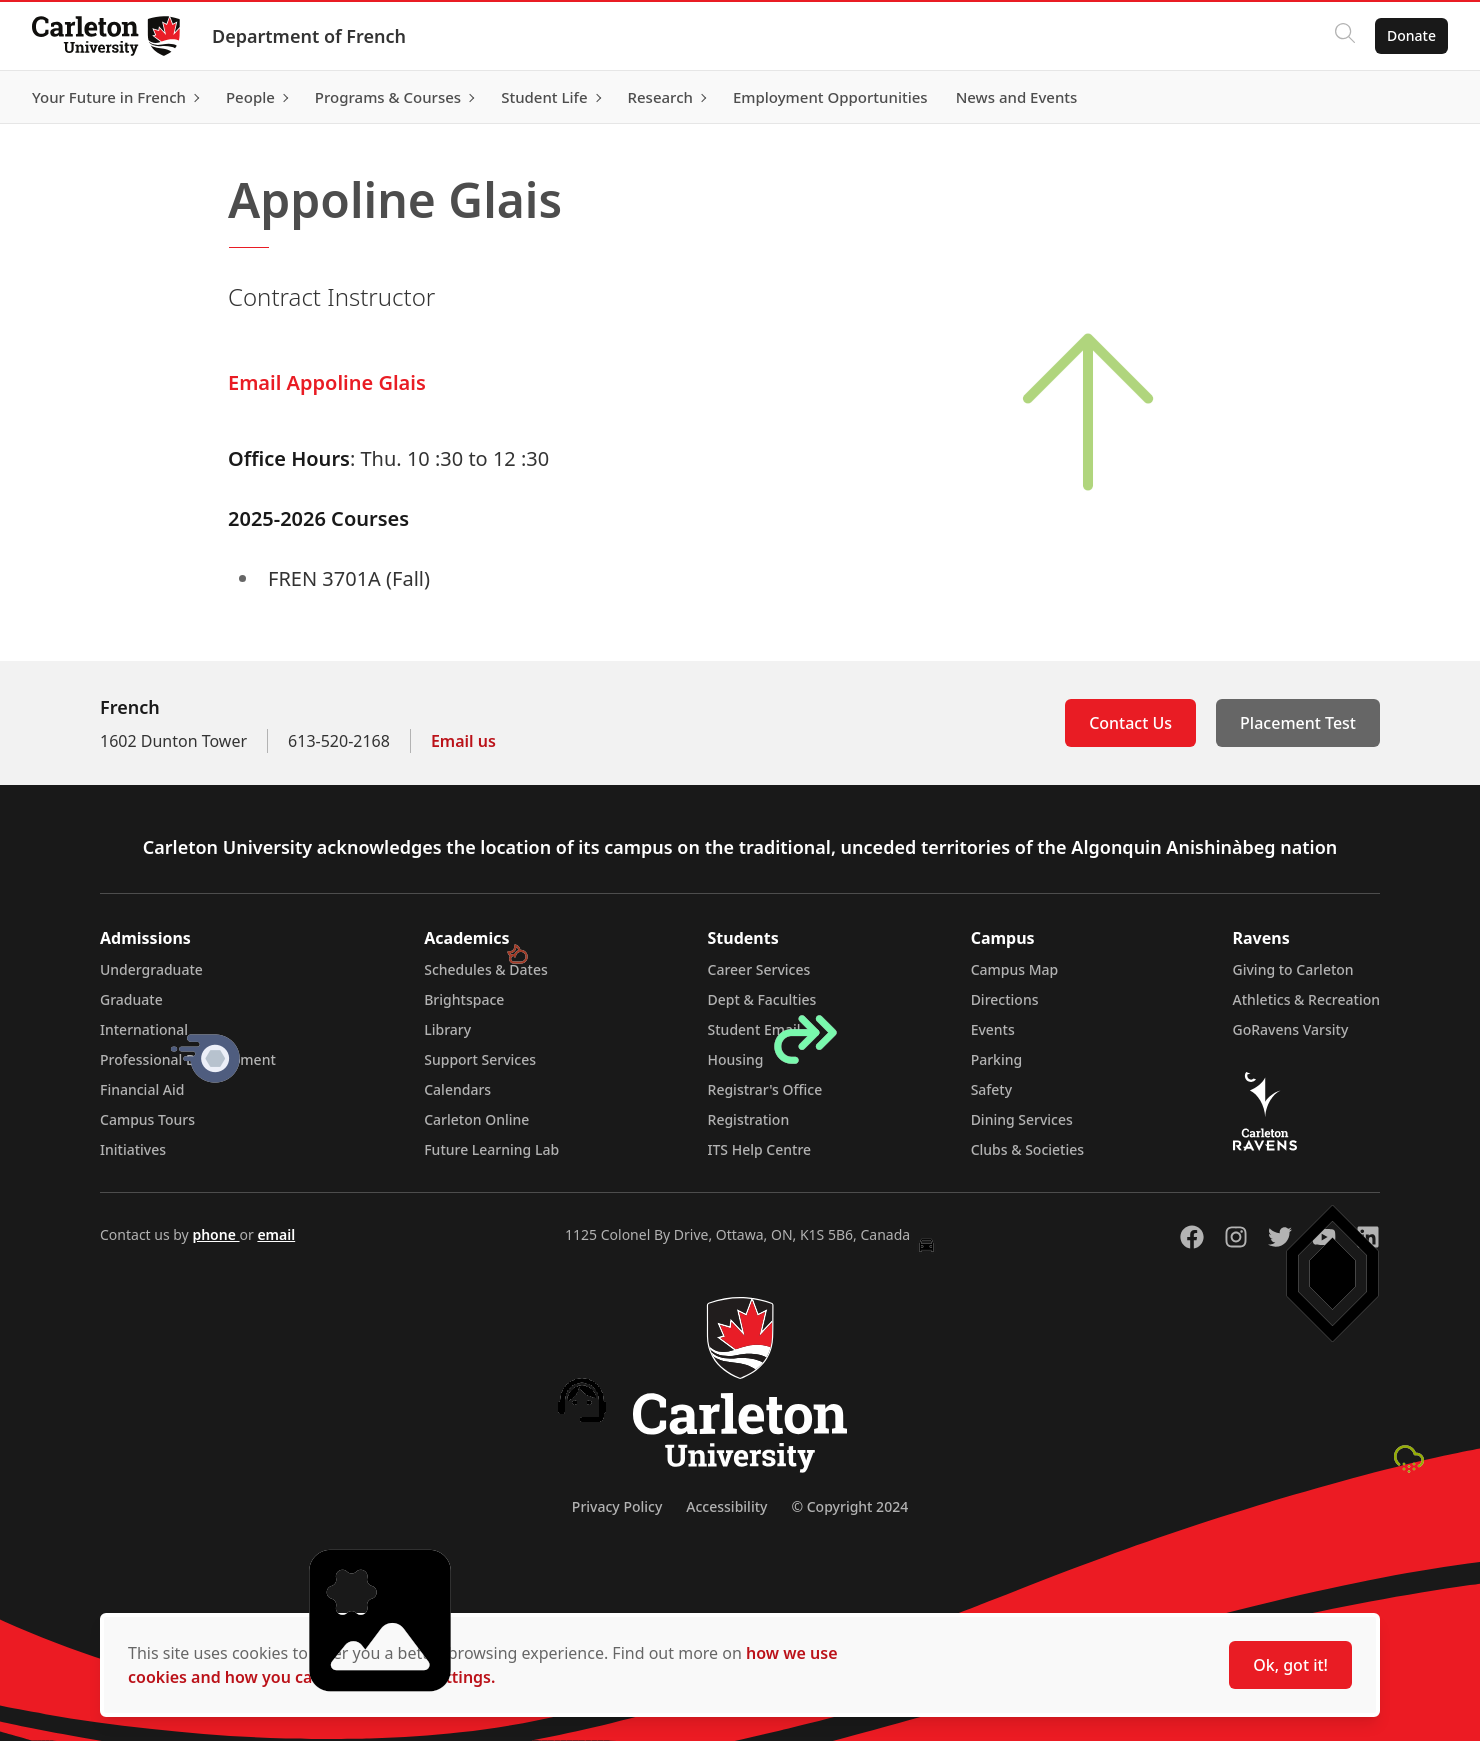  I want to click on indicates a Discord server booster status, so click(1332, 1273).